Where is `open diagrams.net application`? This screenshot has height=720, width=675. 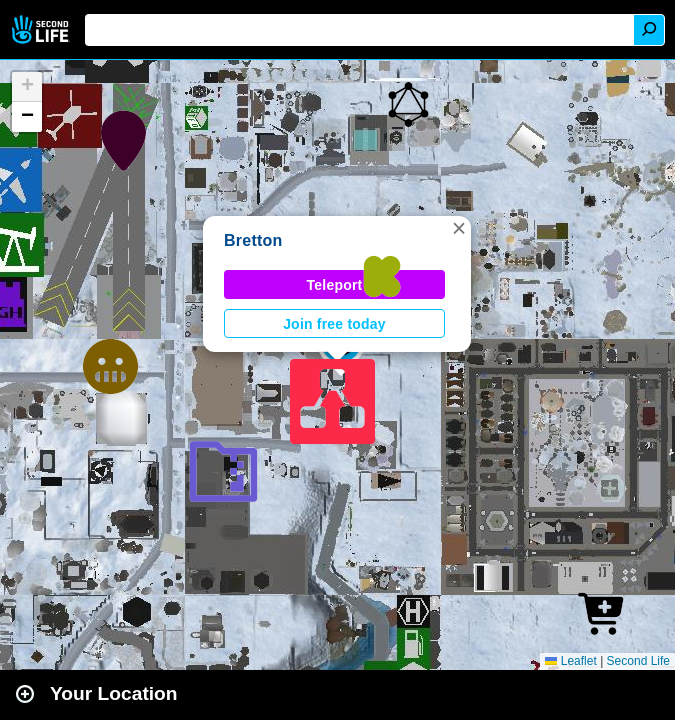 open diagrams.net application is located at coordinates (332, 401).